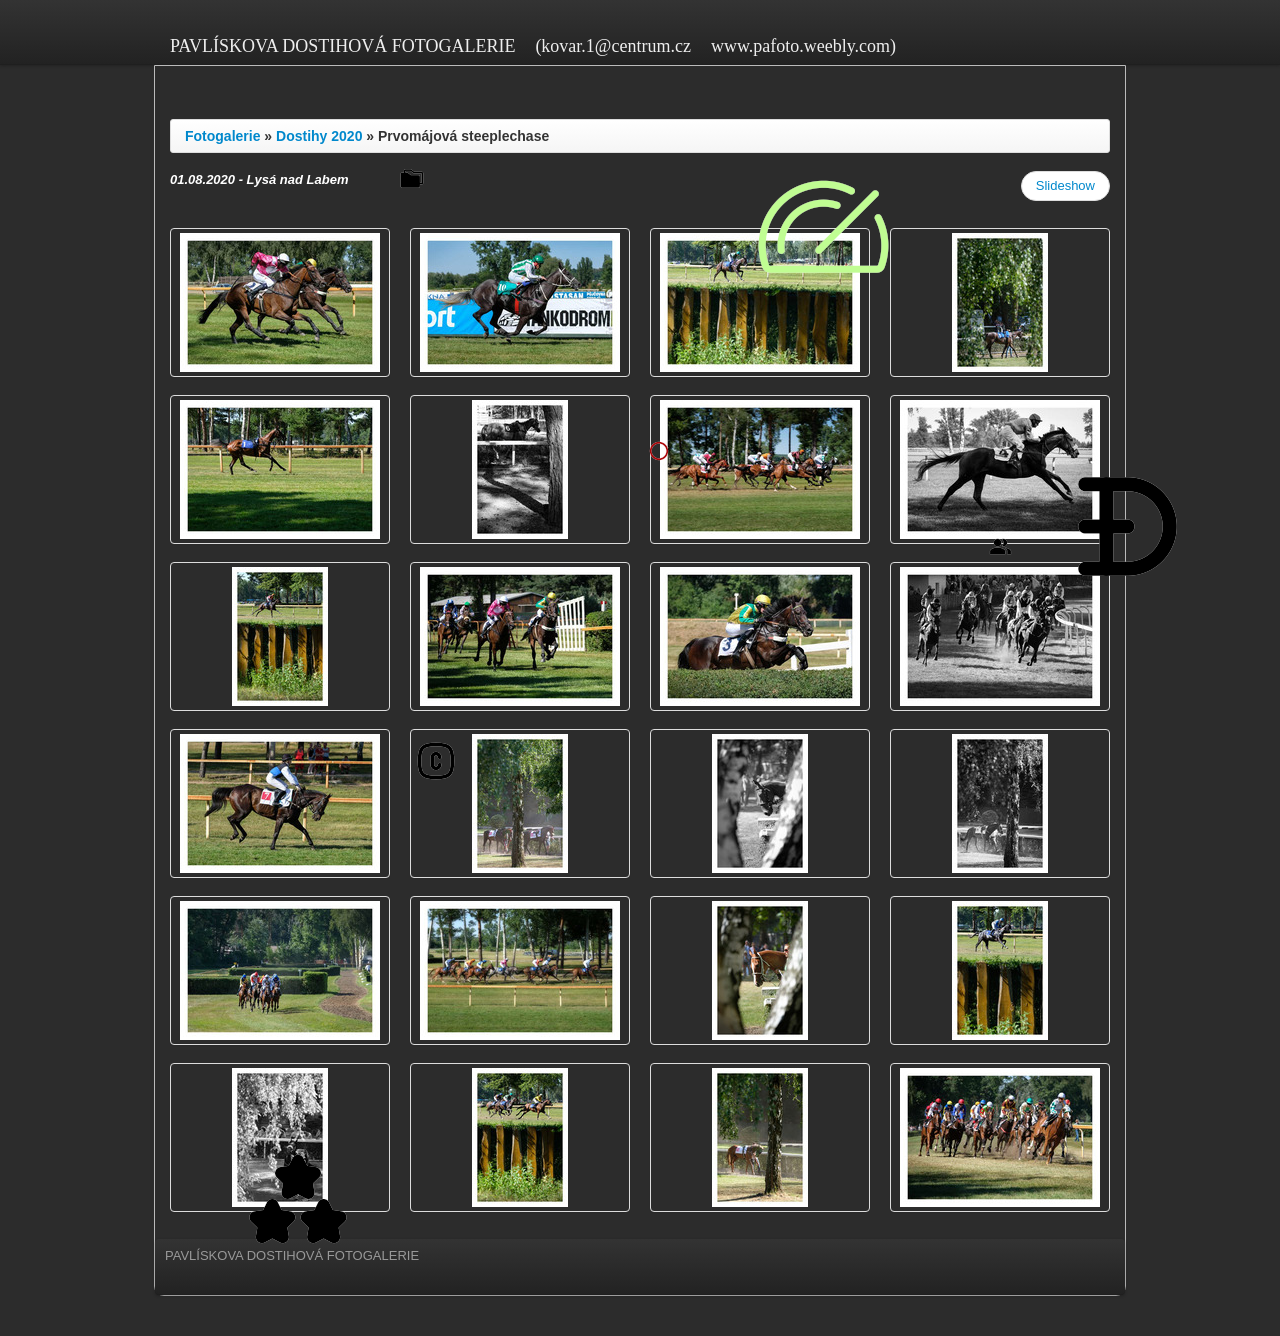 The height and width of the screenshot is (1336, 1280). I want to click on view ratings or reviews, so click(298, 1199).